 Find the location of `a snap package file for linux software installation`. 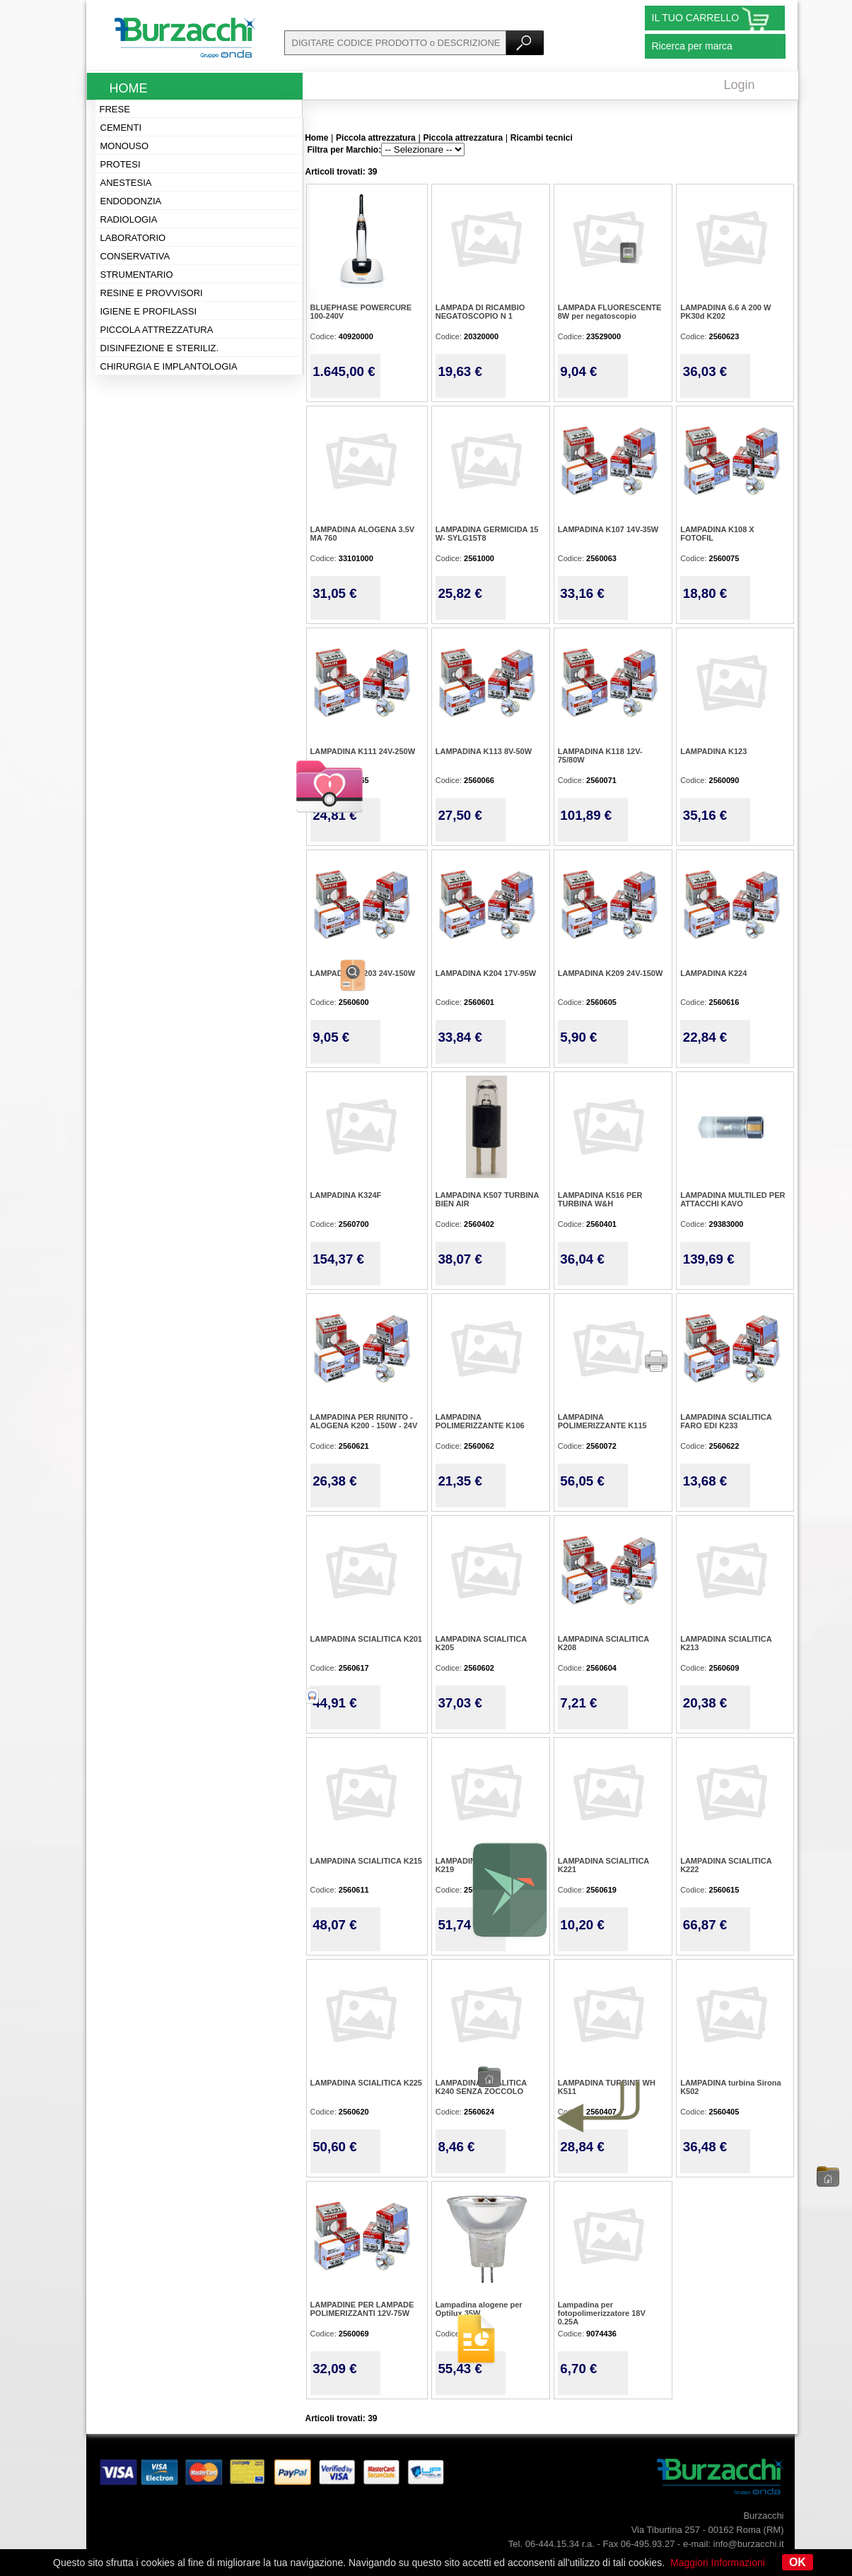

a snap package file for linux software installation is located at coordinates (510, 1890).